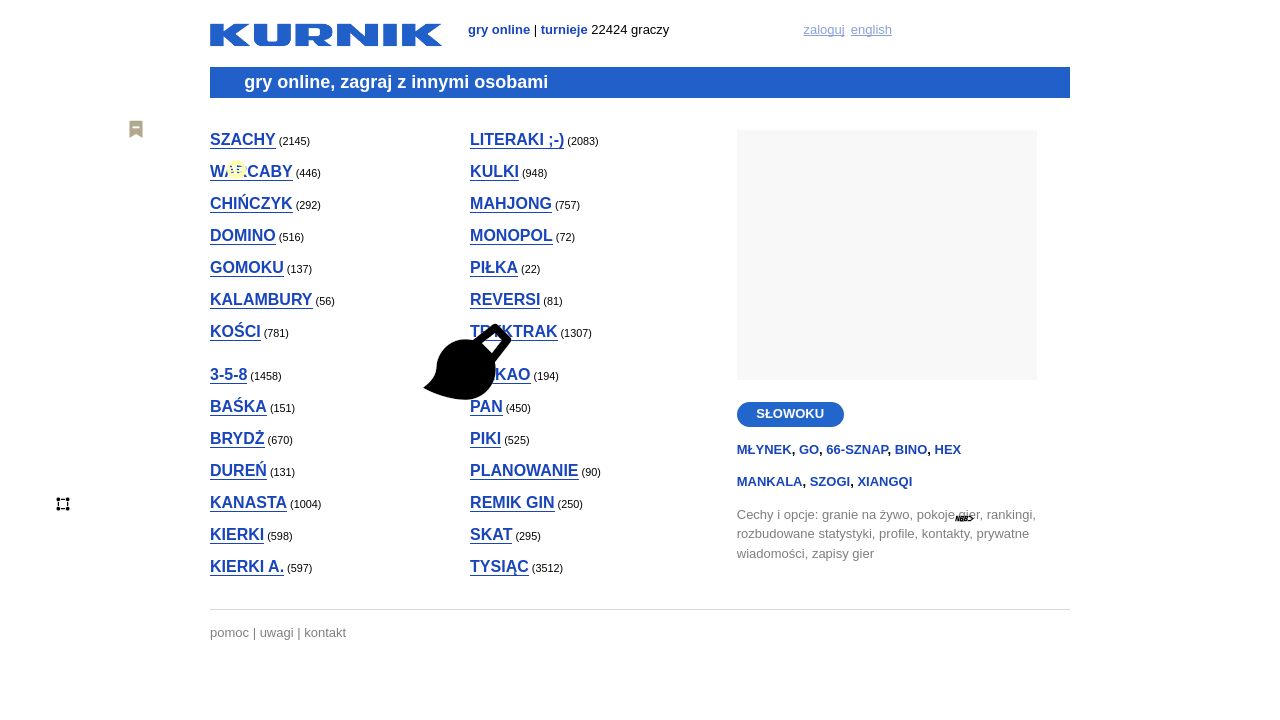 The width and height of the screenshot is (1280, 720). I want to click on access shape tools or vector editing, so click(63, 504).